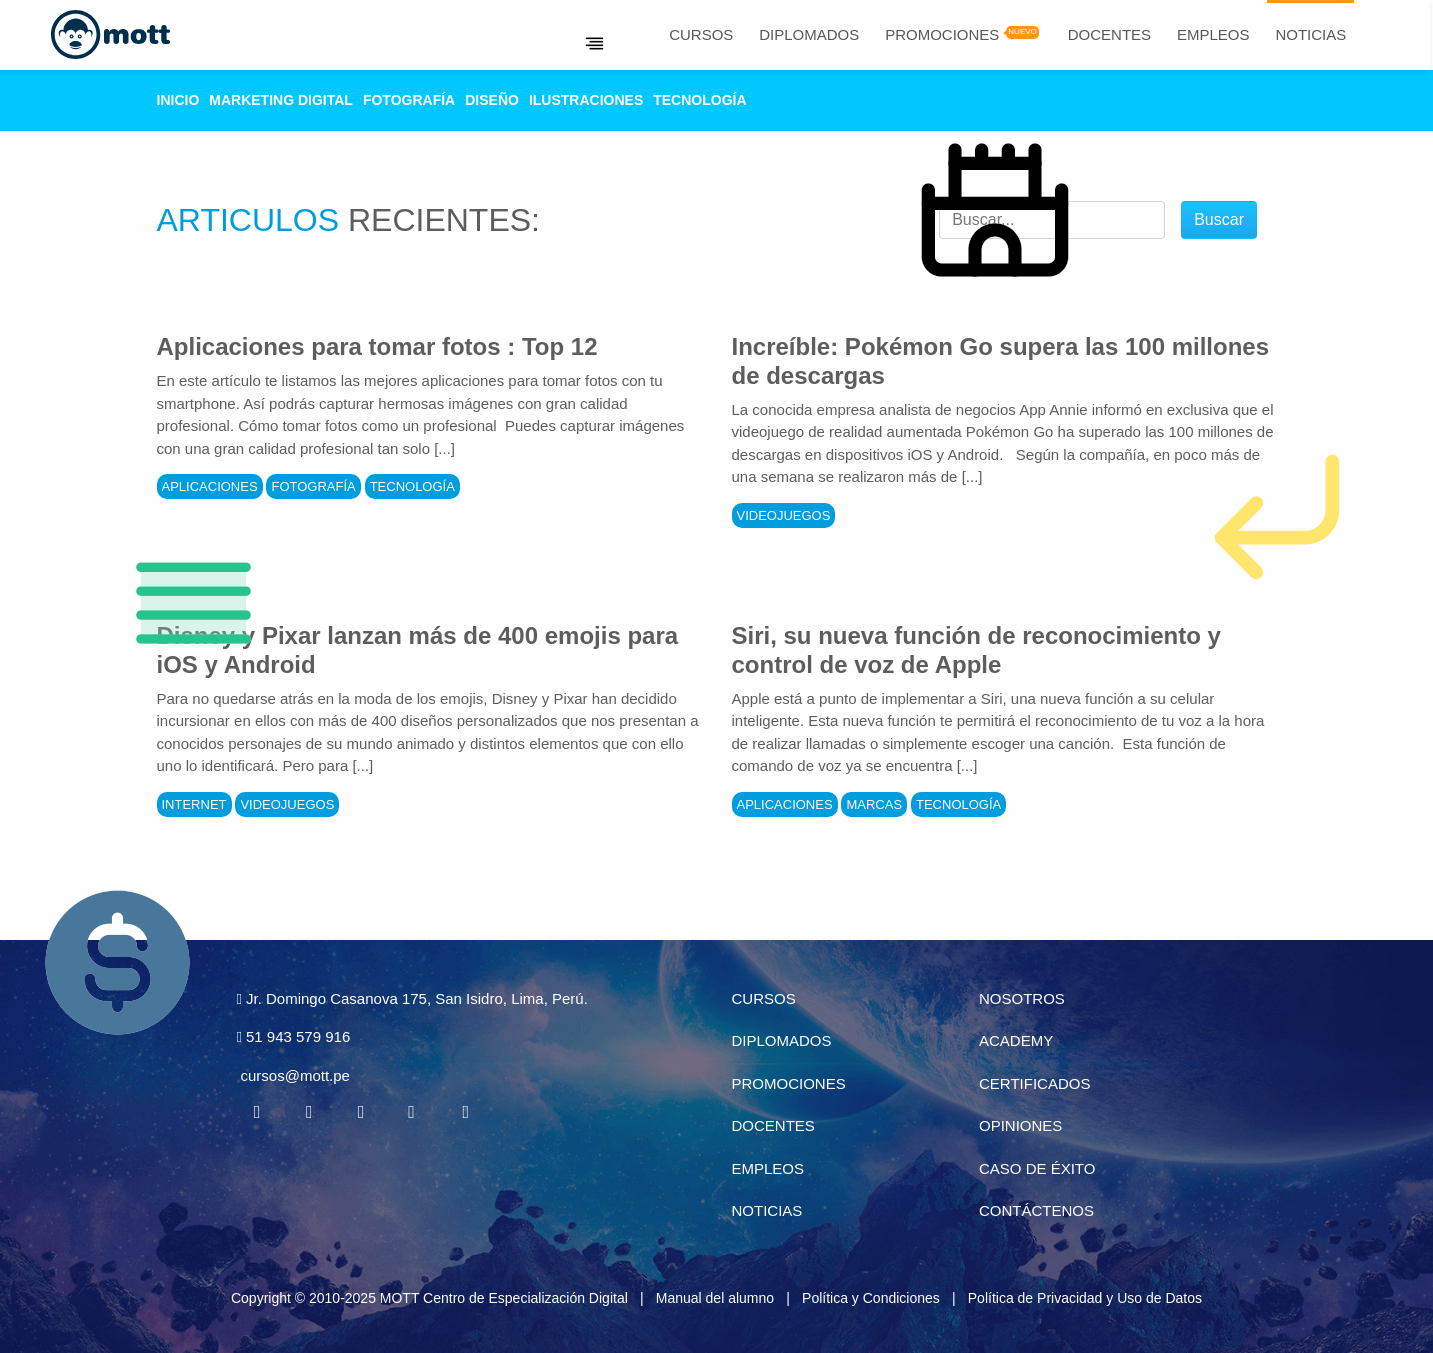 This screenshot has height=1353, width=1433. Describe the element at coordinates (193, 605) in the screenshot. I see `justify text alignment` at that location.